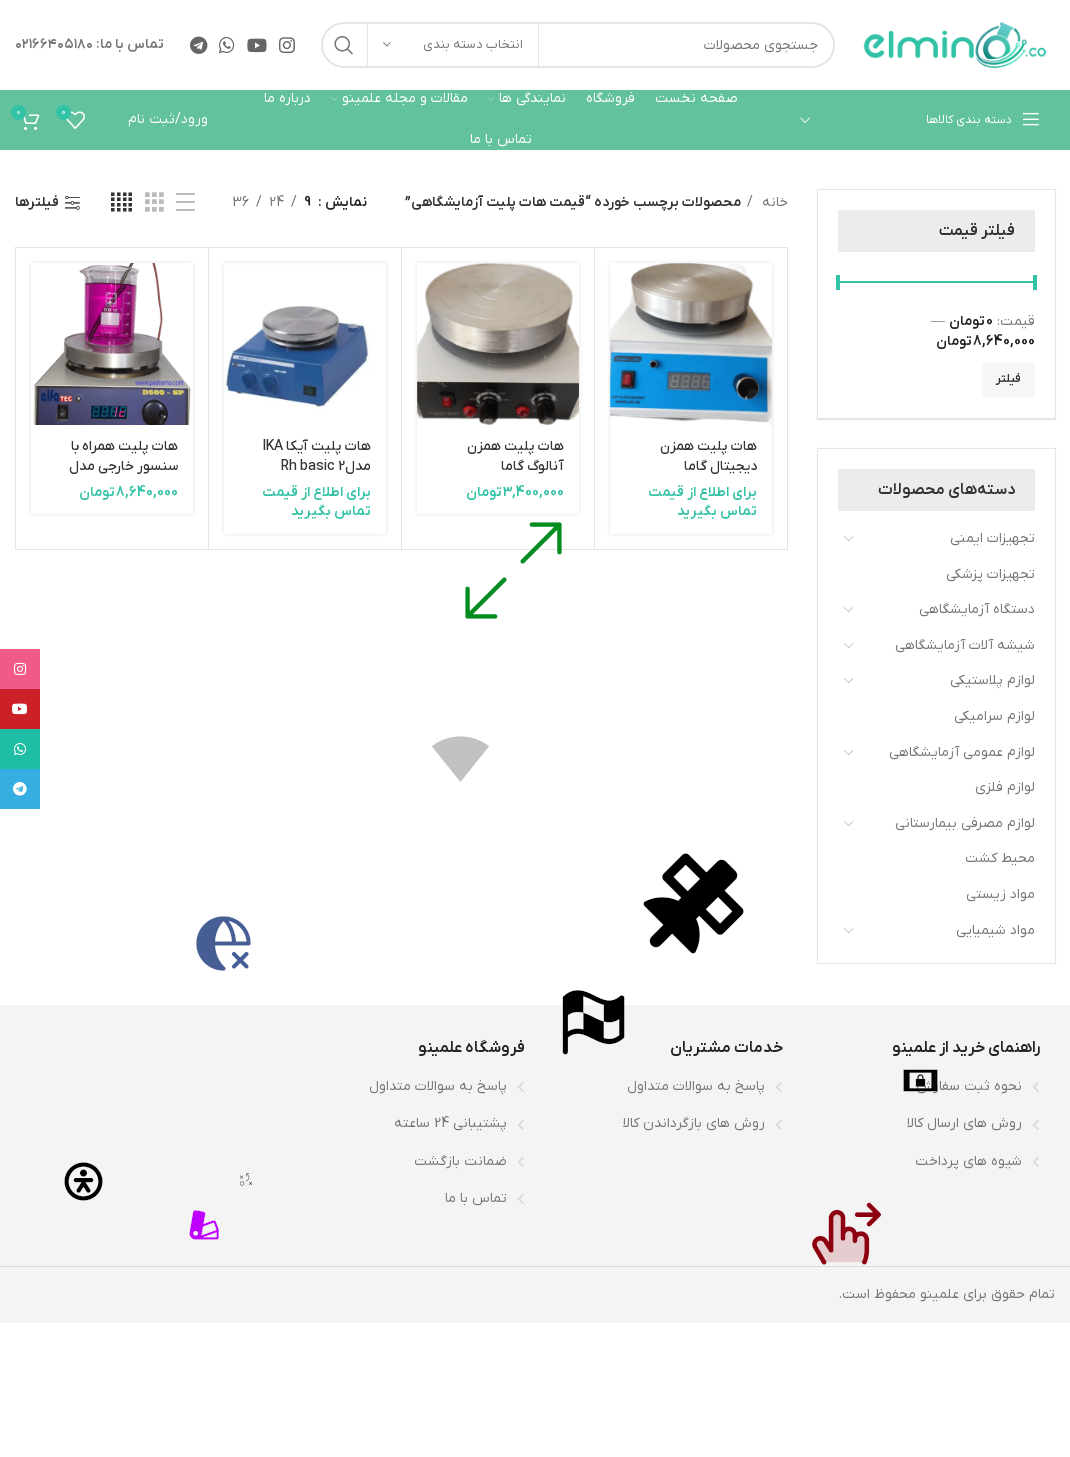  I want to click on indicates no wifi signal available, so click(460, 758).